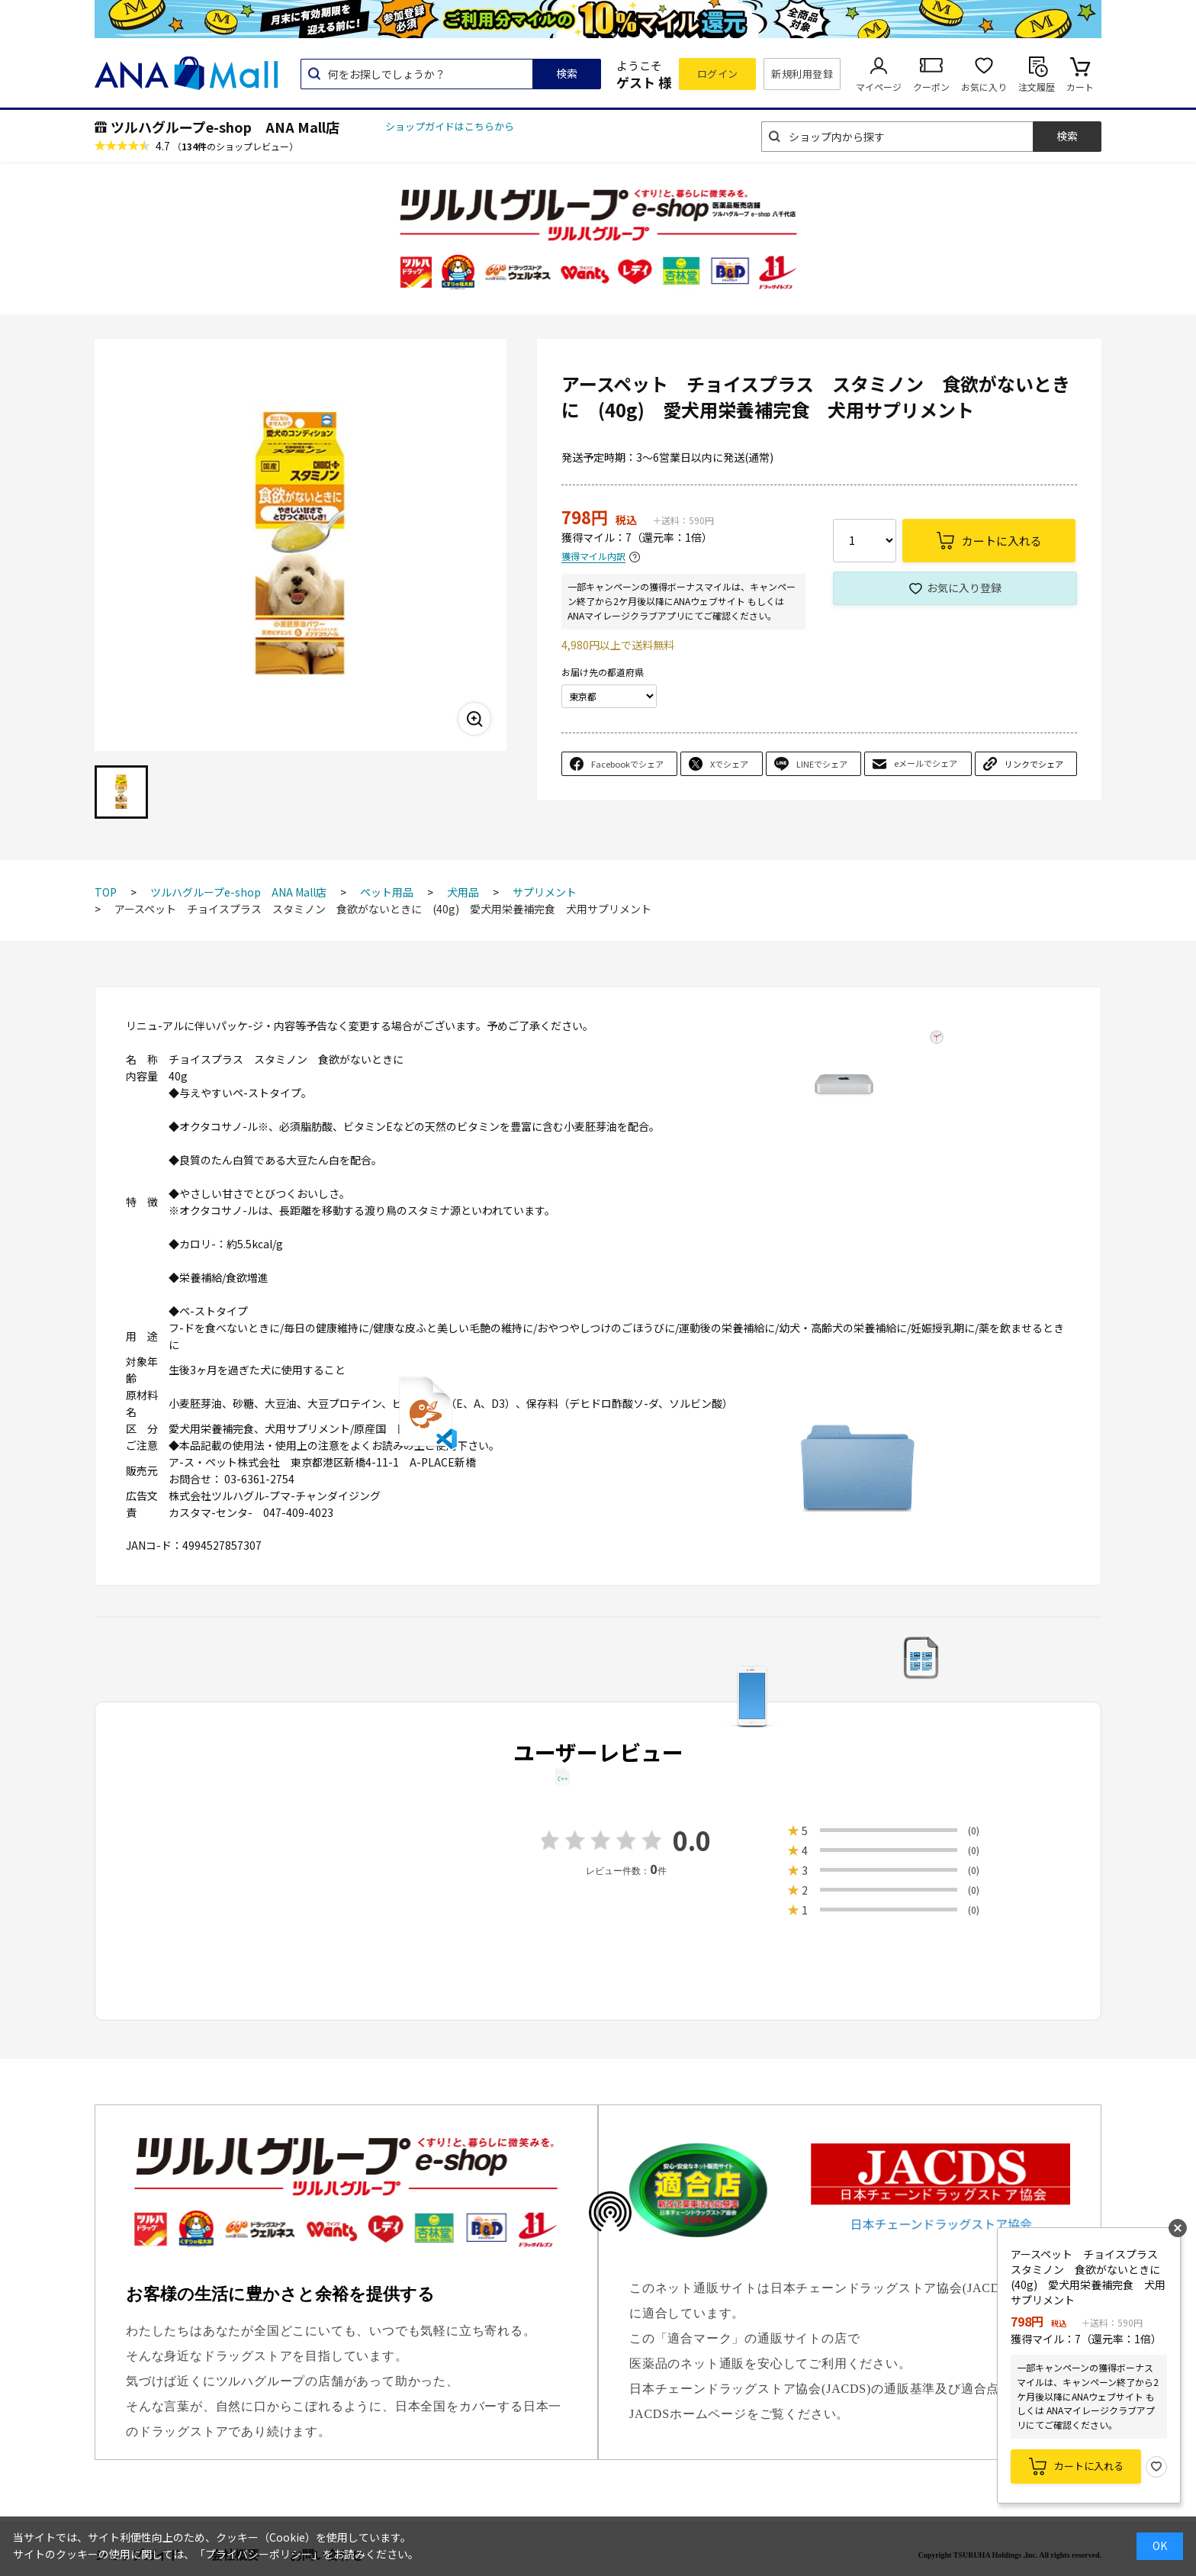  What do you see at coordinates (844, 1084) in the screenshot?
I see `represents a connected mac mini device` at bounding box center [844, 1084].